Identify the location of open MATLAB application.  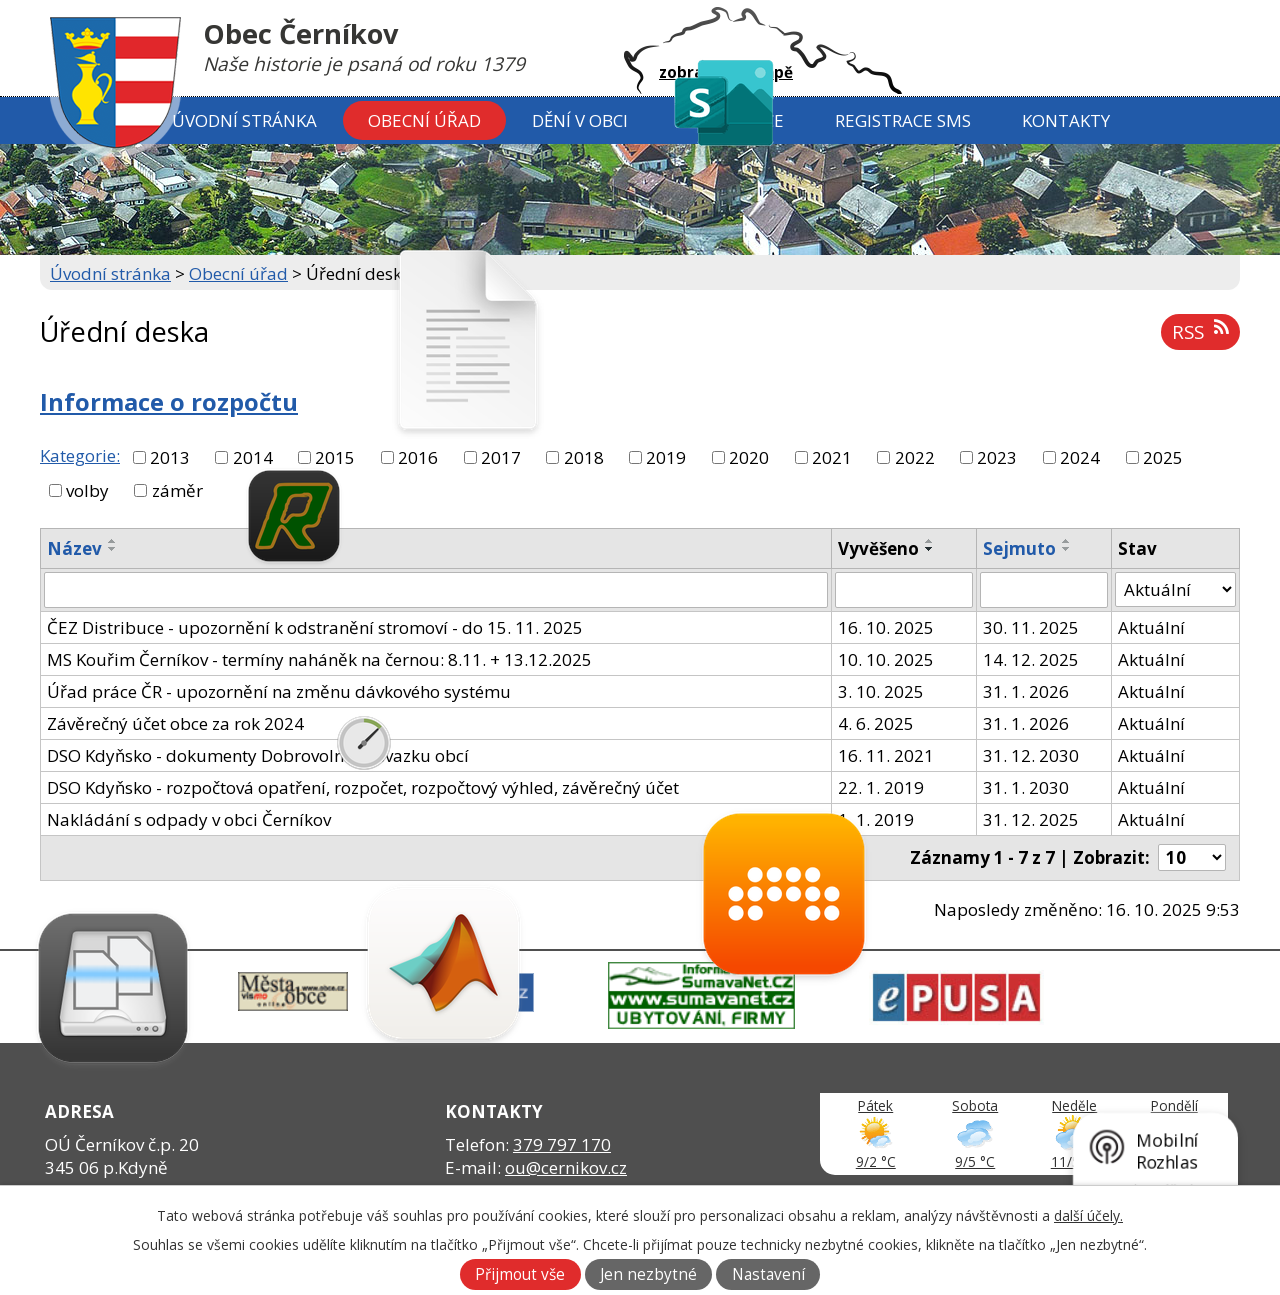
(443, 963).